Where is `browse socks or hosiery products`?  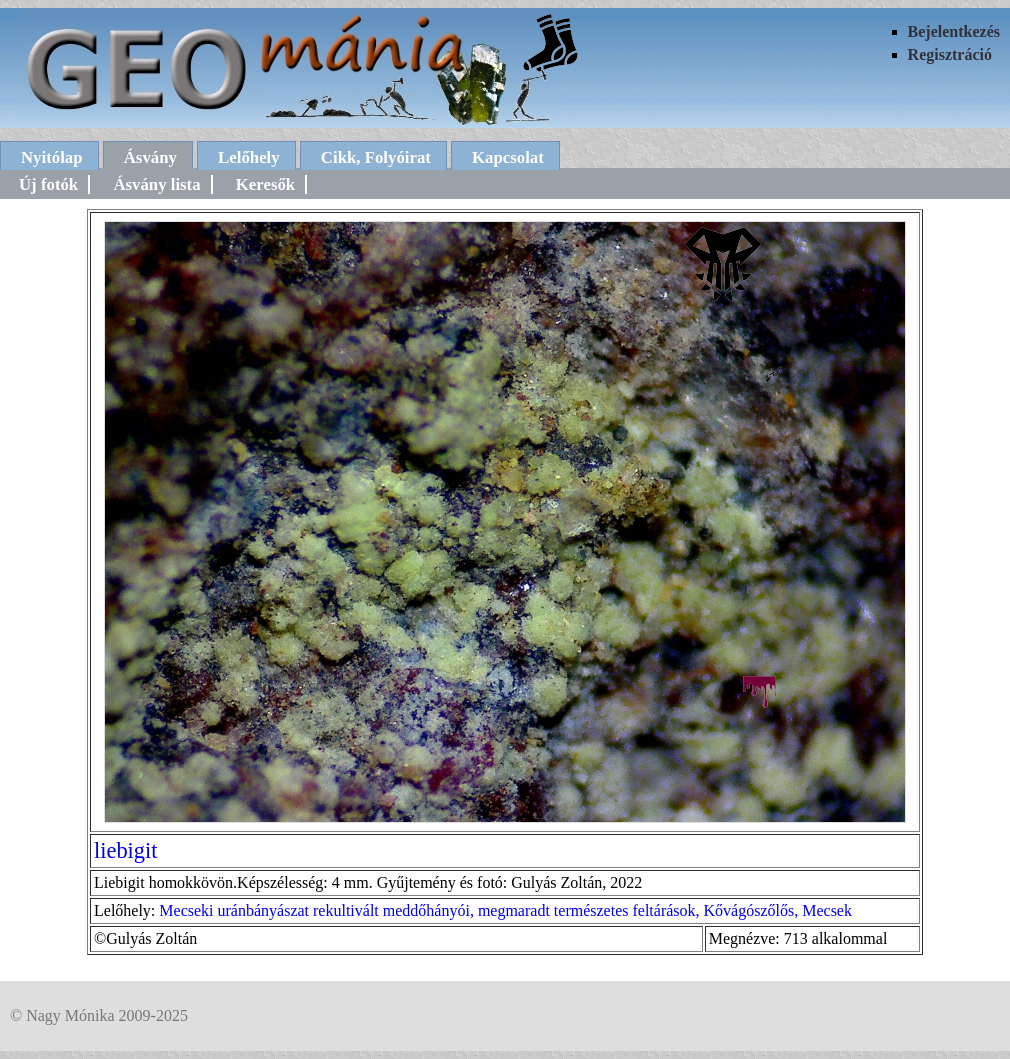
browse socks or hosiery products is located at coordinates (550, 42).